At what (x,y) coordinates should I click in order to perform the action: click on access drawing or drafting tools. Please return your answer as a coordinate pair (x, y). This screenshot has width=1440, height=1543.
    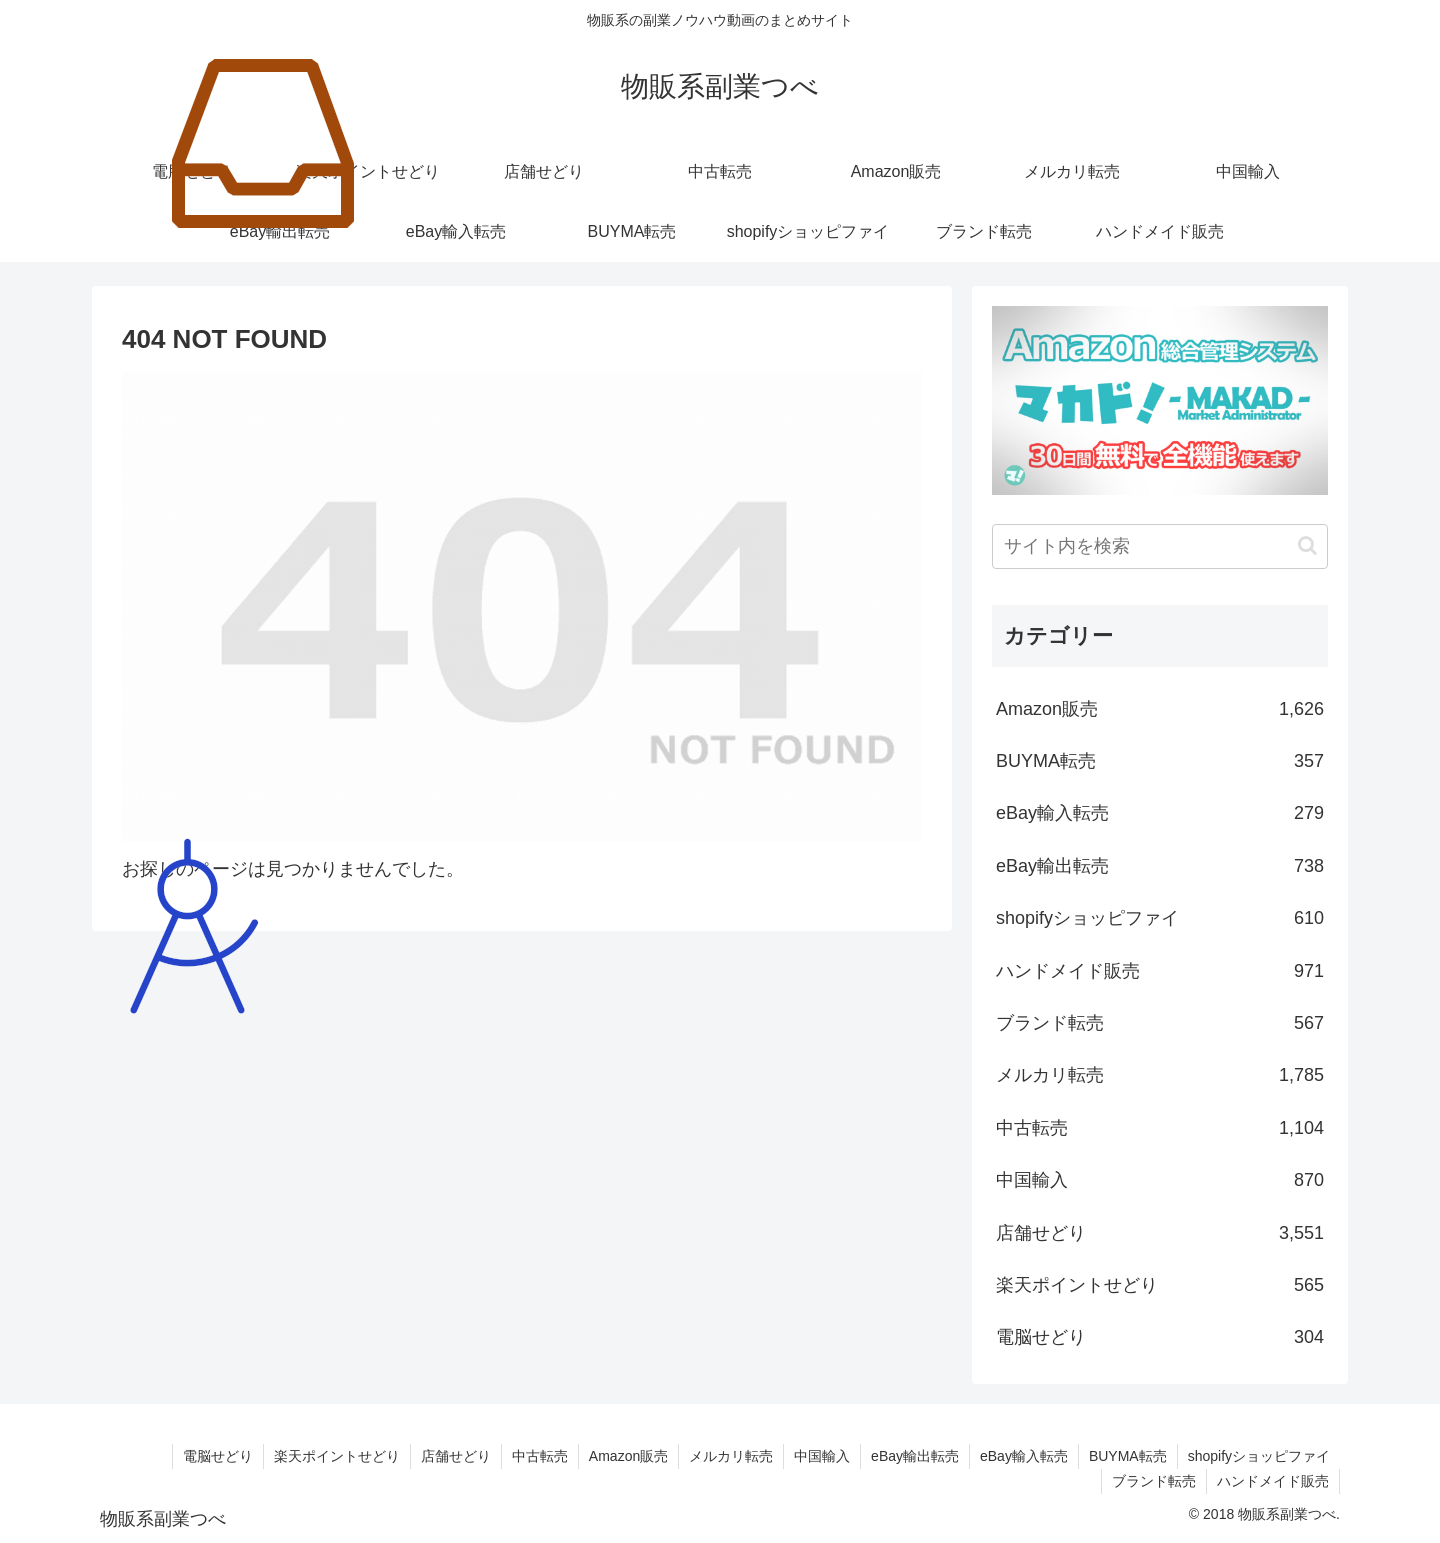
    Looking at the image, I should click on (187, 929).